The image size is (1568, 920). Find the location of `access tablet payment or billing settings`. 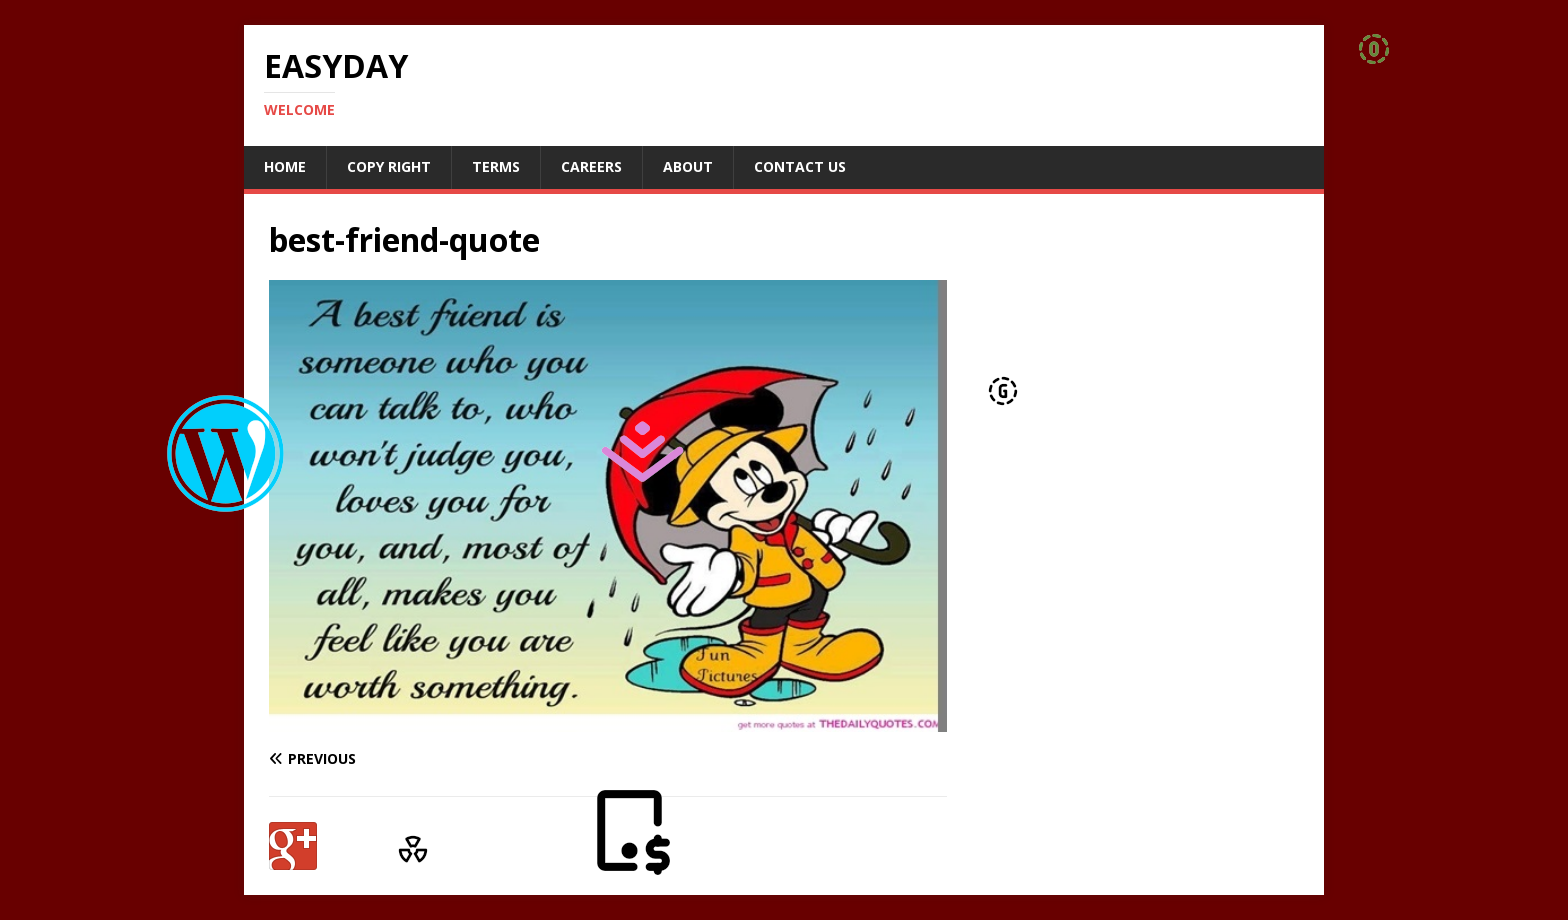

access tablet payment or billing settings is located at coordinates (629, 830).